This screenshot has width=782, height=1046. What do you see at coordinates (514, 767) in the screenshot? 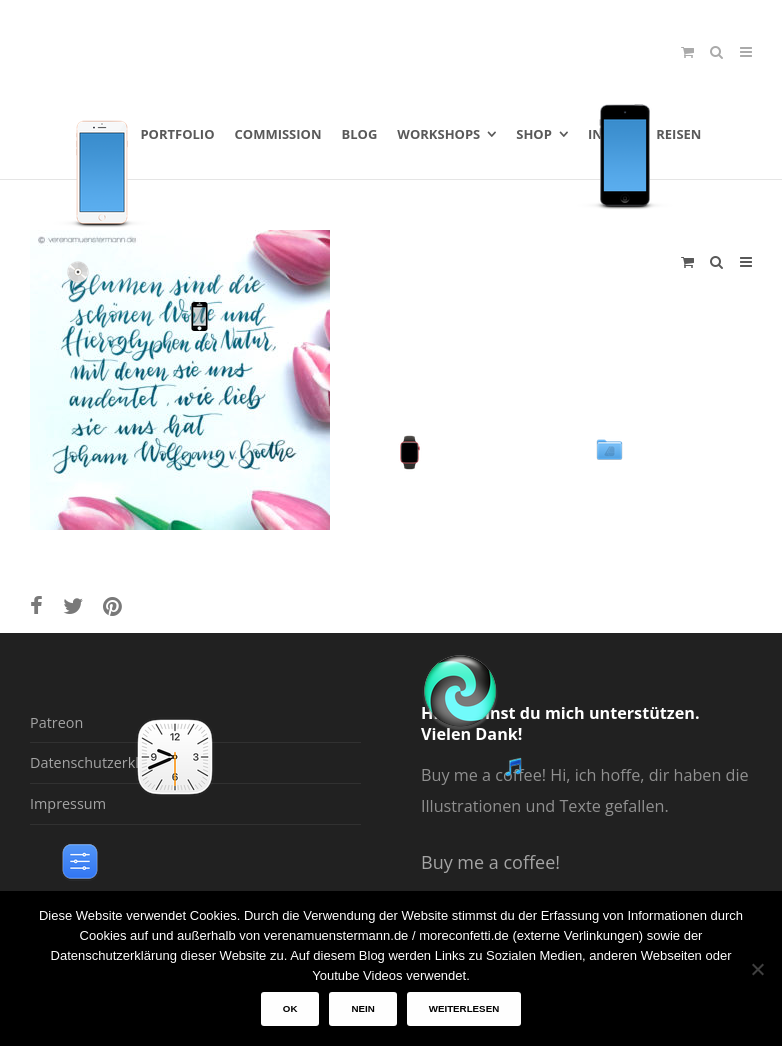
I see `access your music library` at bounding box center [514, 767].